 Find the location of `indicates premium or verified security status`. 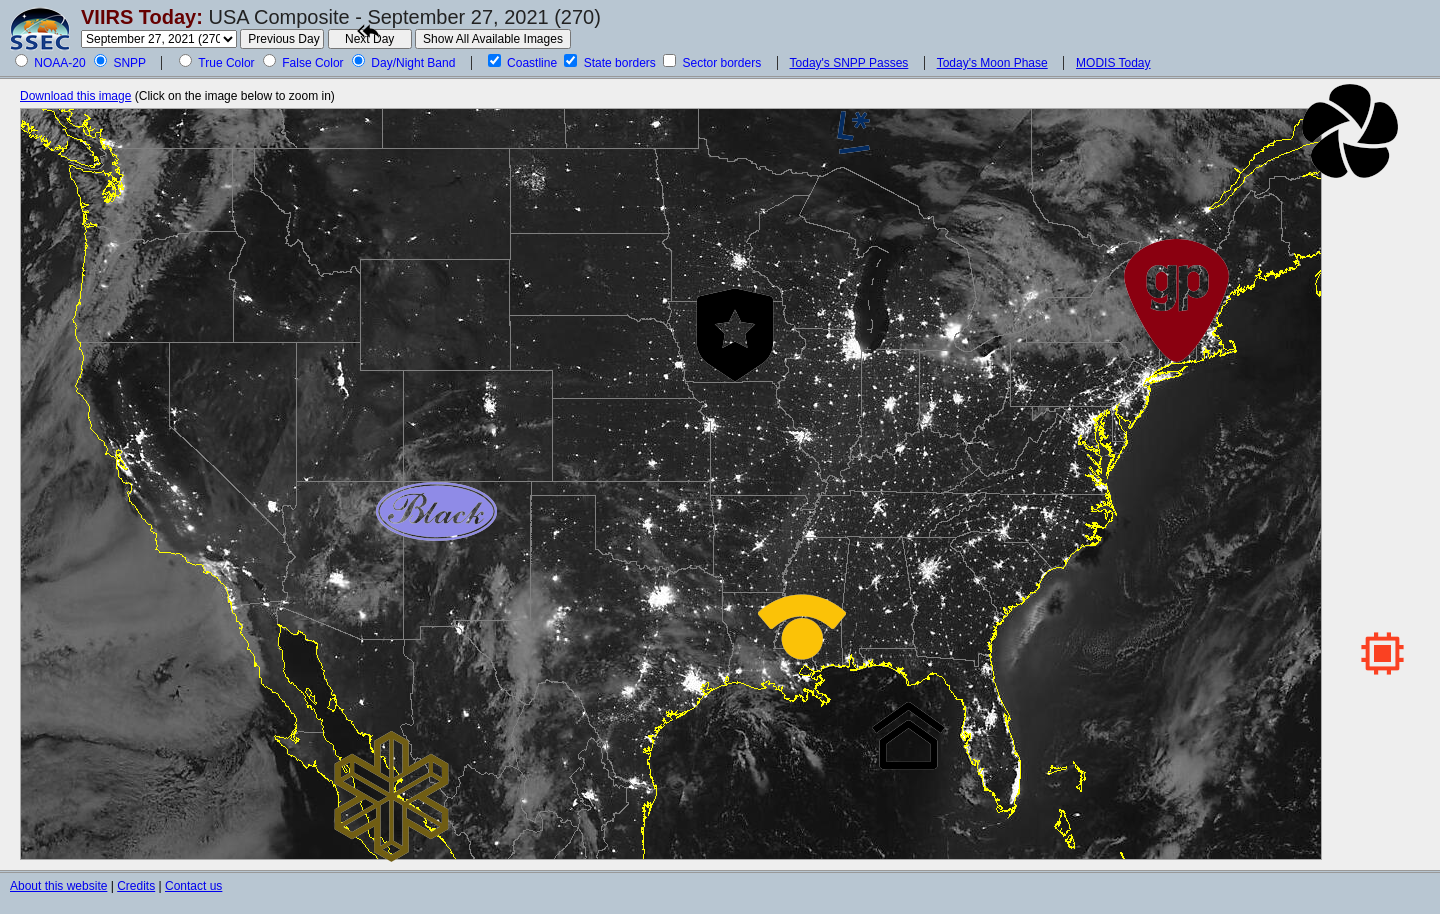

indicates premium or verified security status is located at coordinates (735, 335).